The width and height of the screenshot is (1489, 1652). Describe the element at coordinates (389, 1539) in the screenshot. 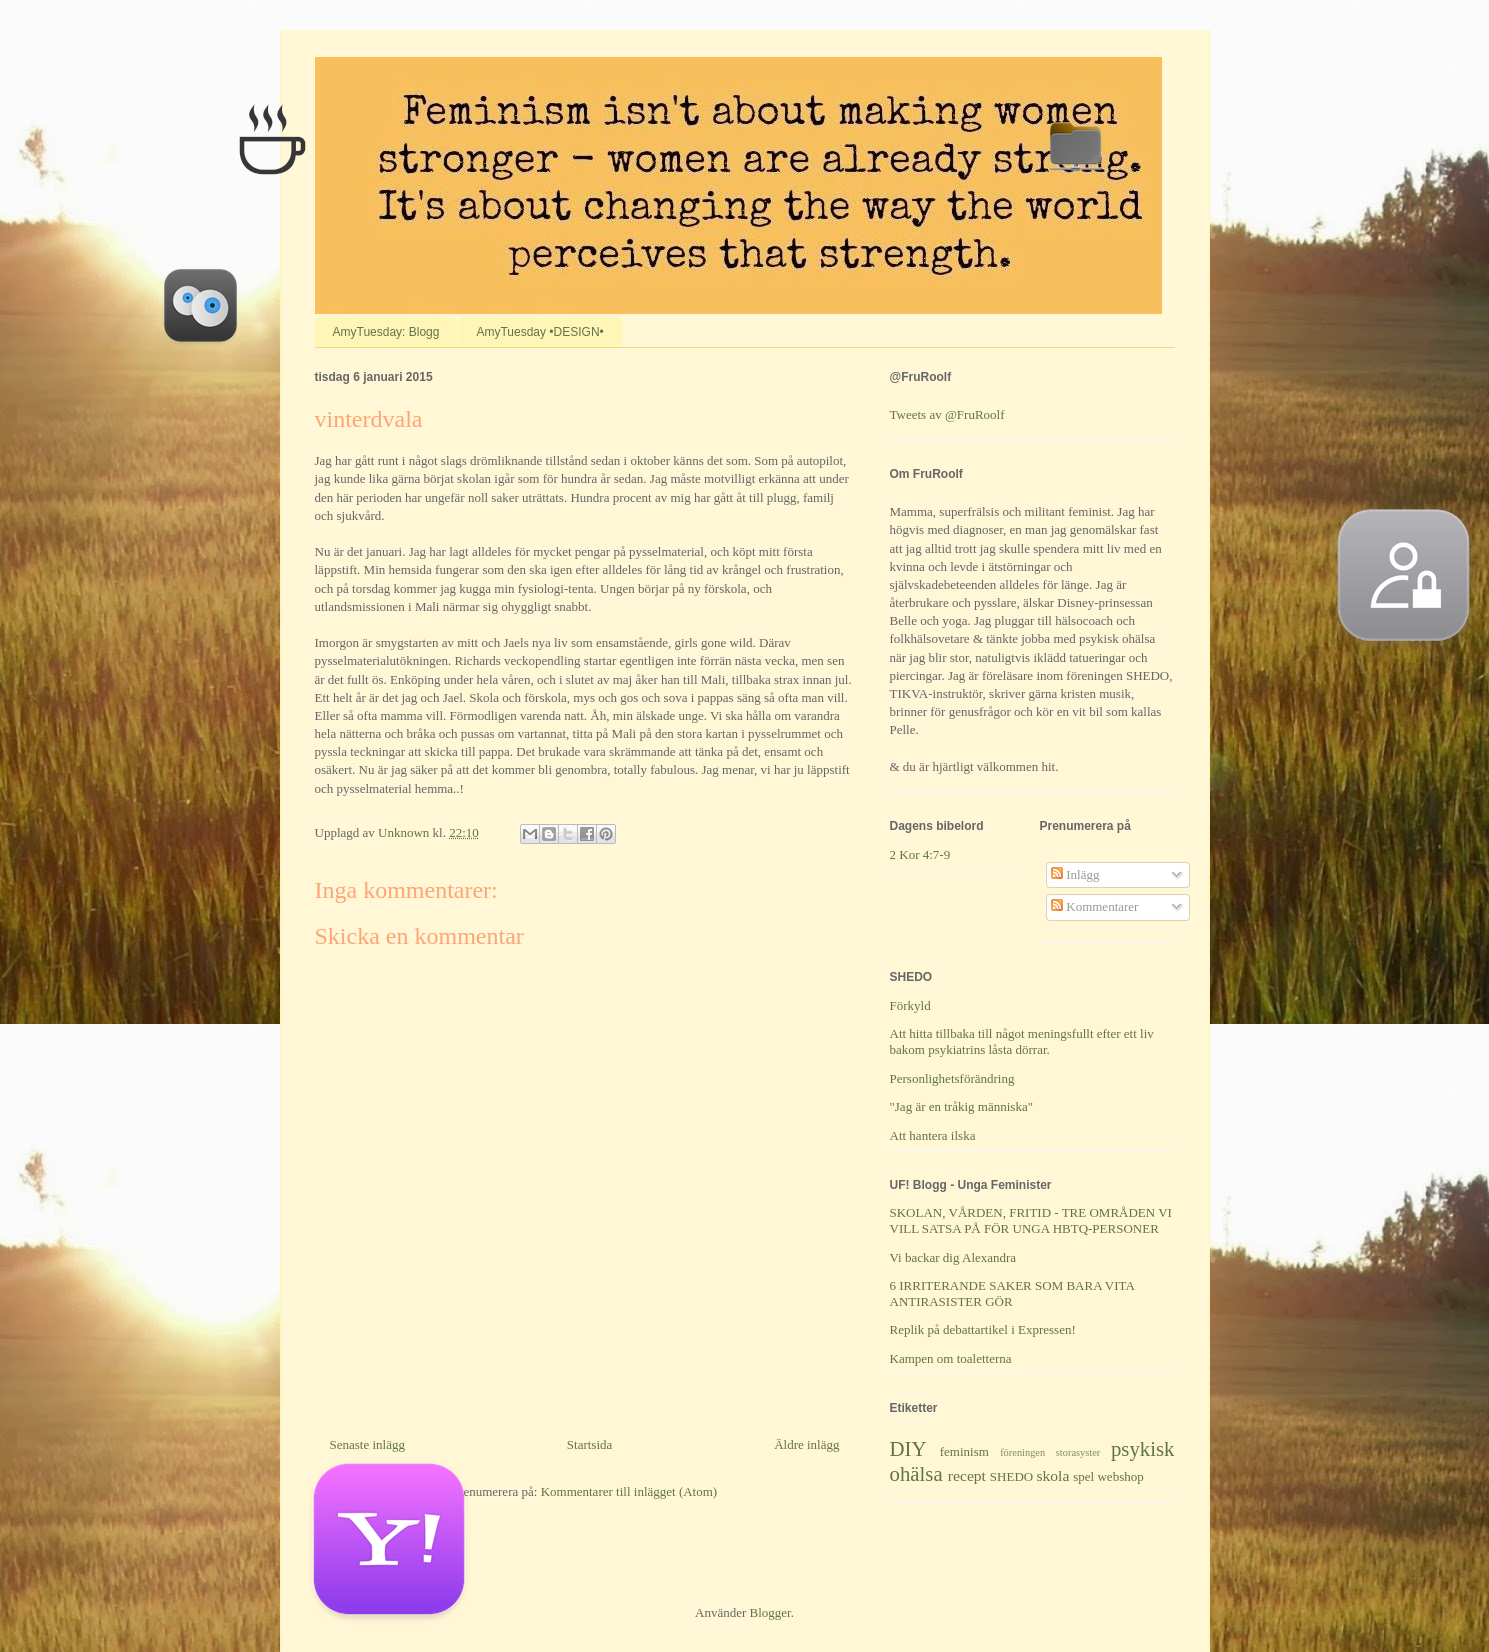

I see `open Yahoo web app` at that location.